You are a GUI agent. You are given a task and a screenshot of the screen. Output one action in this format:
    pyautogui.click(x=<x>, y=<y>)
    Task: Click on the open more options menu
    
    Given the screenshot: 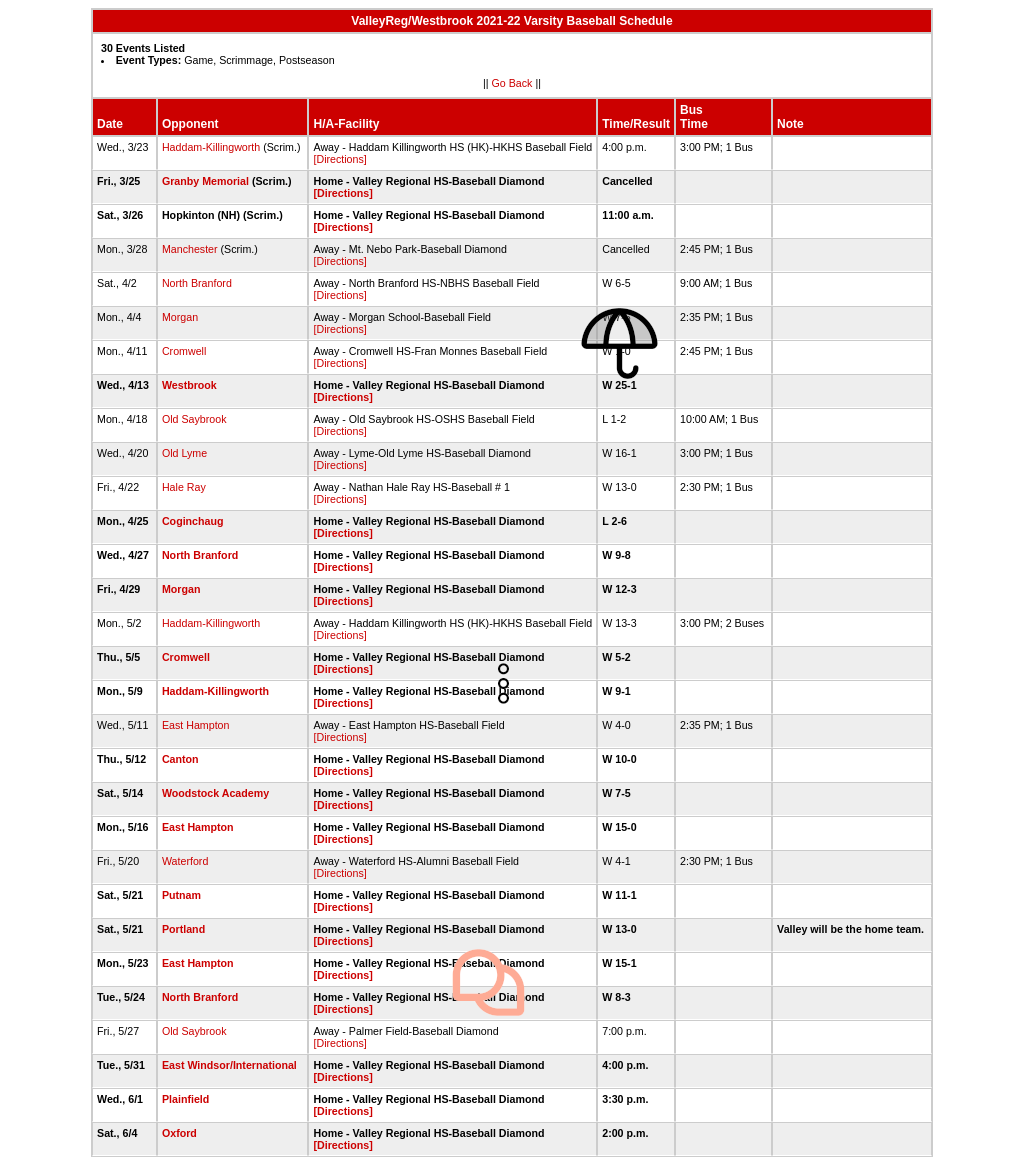 What is the action you would take?
    pyautogui.click(x=503, y=683)
    